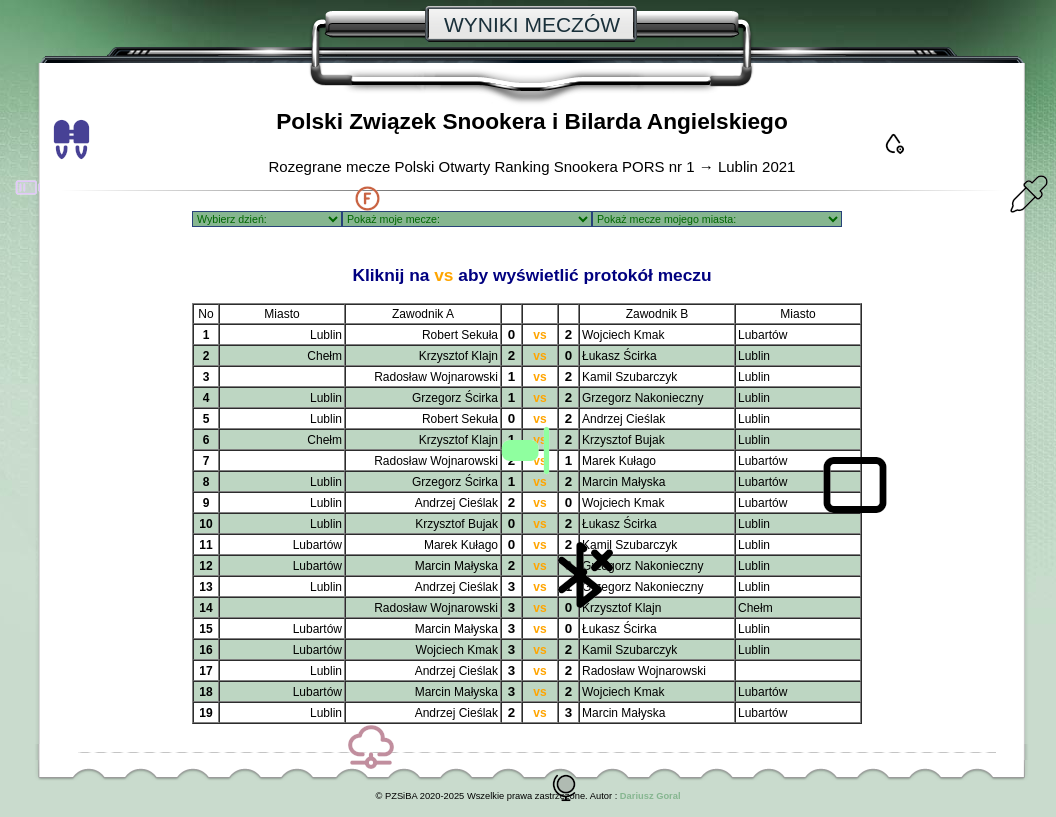  What do you see at coordinates (367, 198) in the screenshot?
I see `facebook shortcut or social sharing` at bounding box center [367, 198].